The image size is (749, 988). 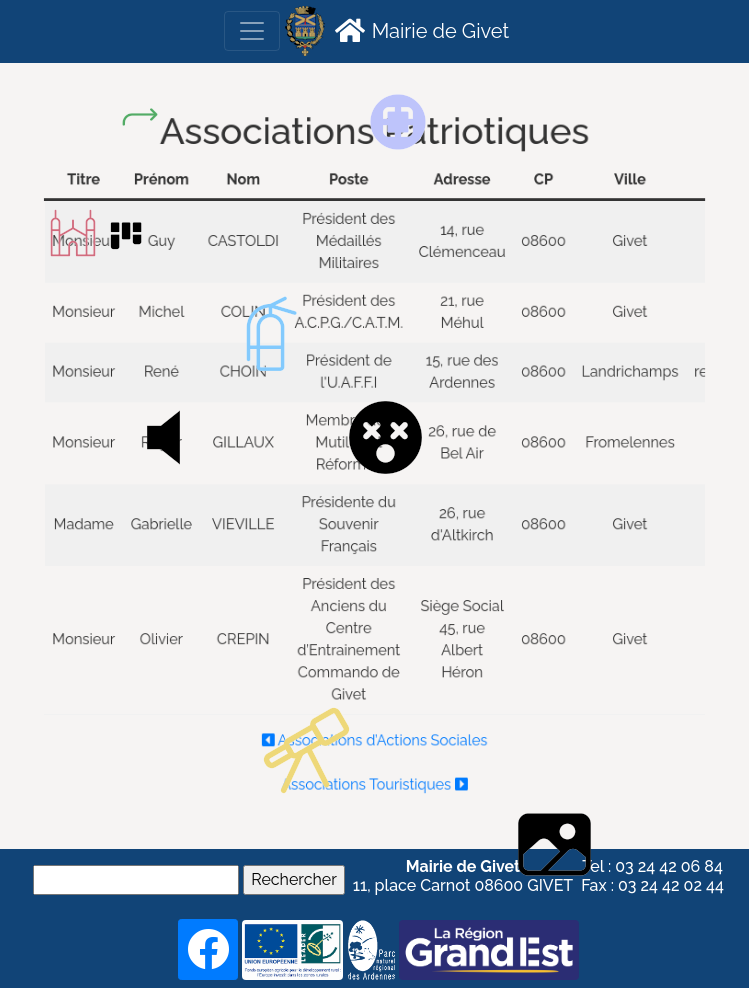 What do you see at coordinates (73, 234) in the screenshot?
I see `locate nearby synagogues` at bounding box center [73, 234].